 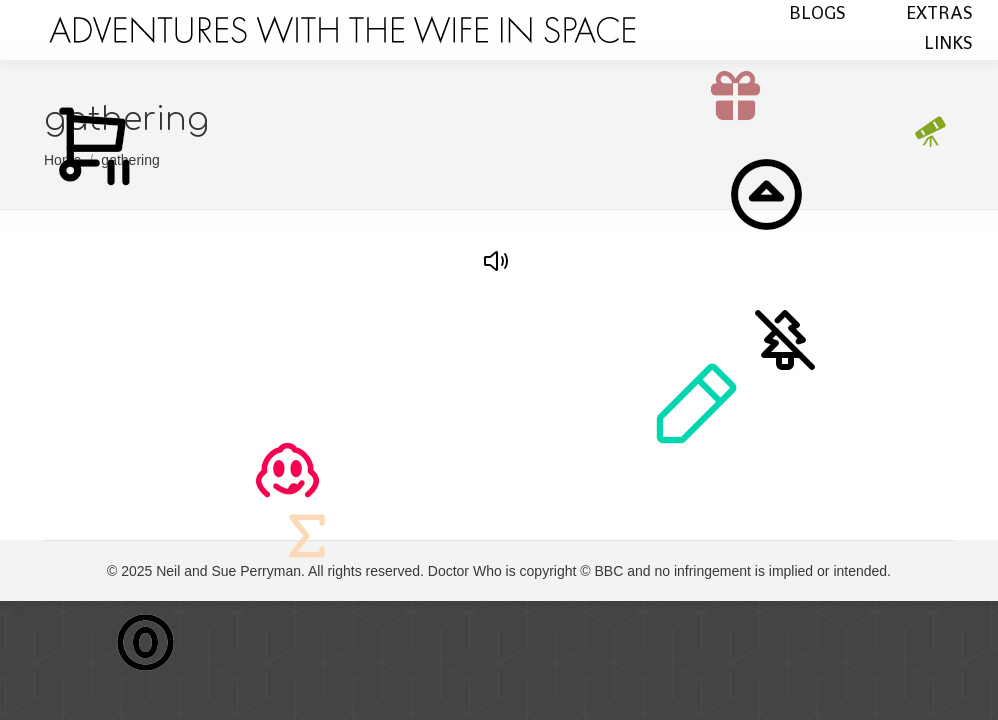 I want to click on disable holiday or seasonal theme, so click(x=785, y=340).